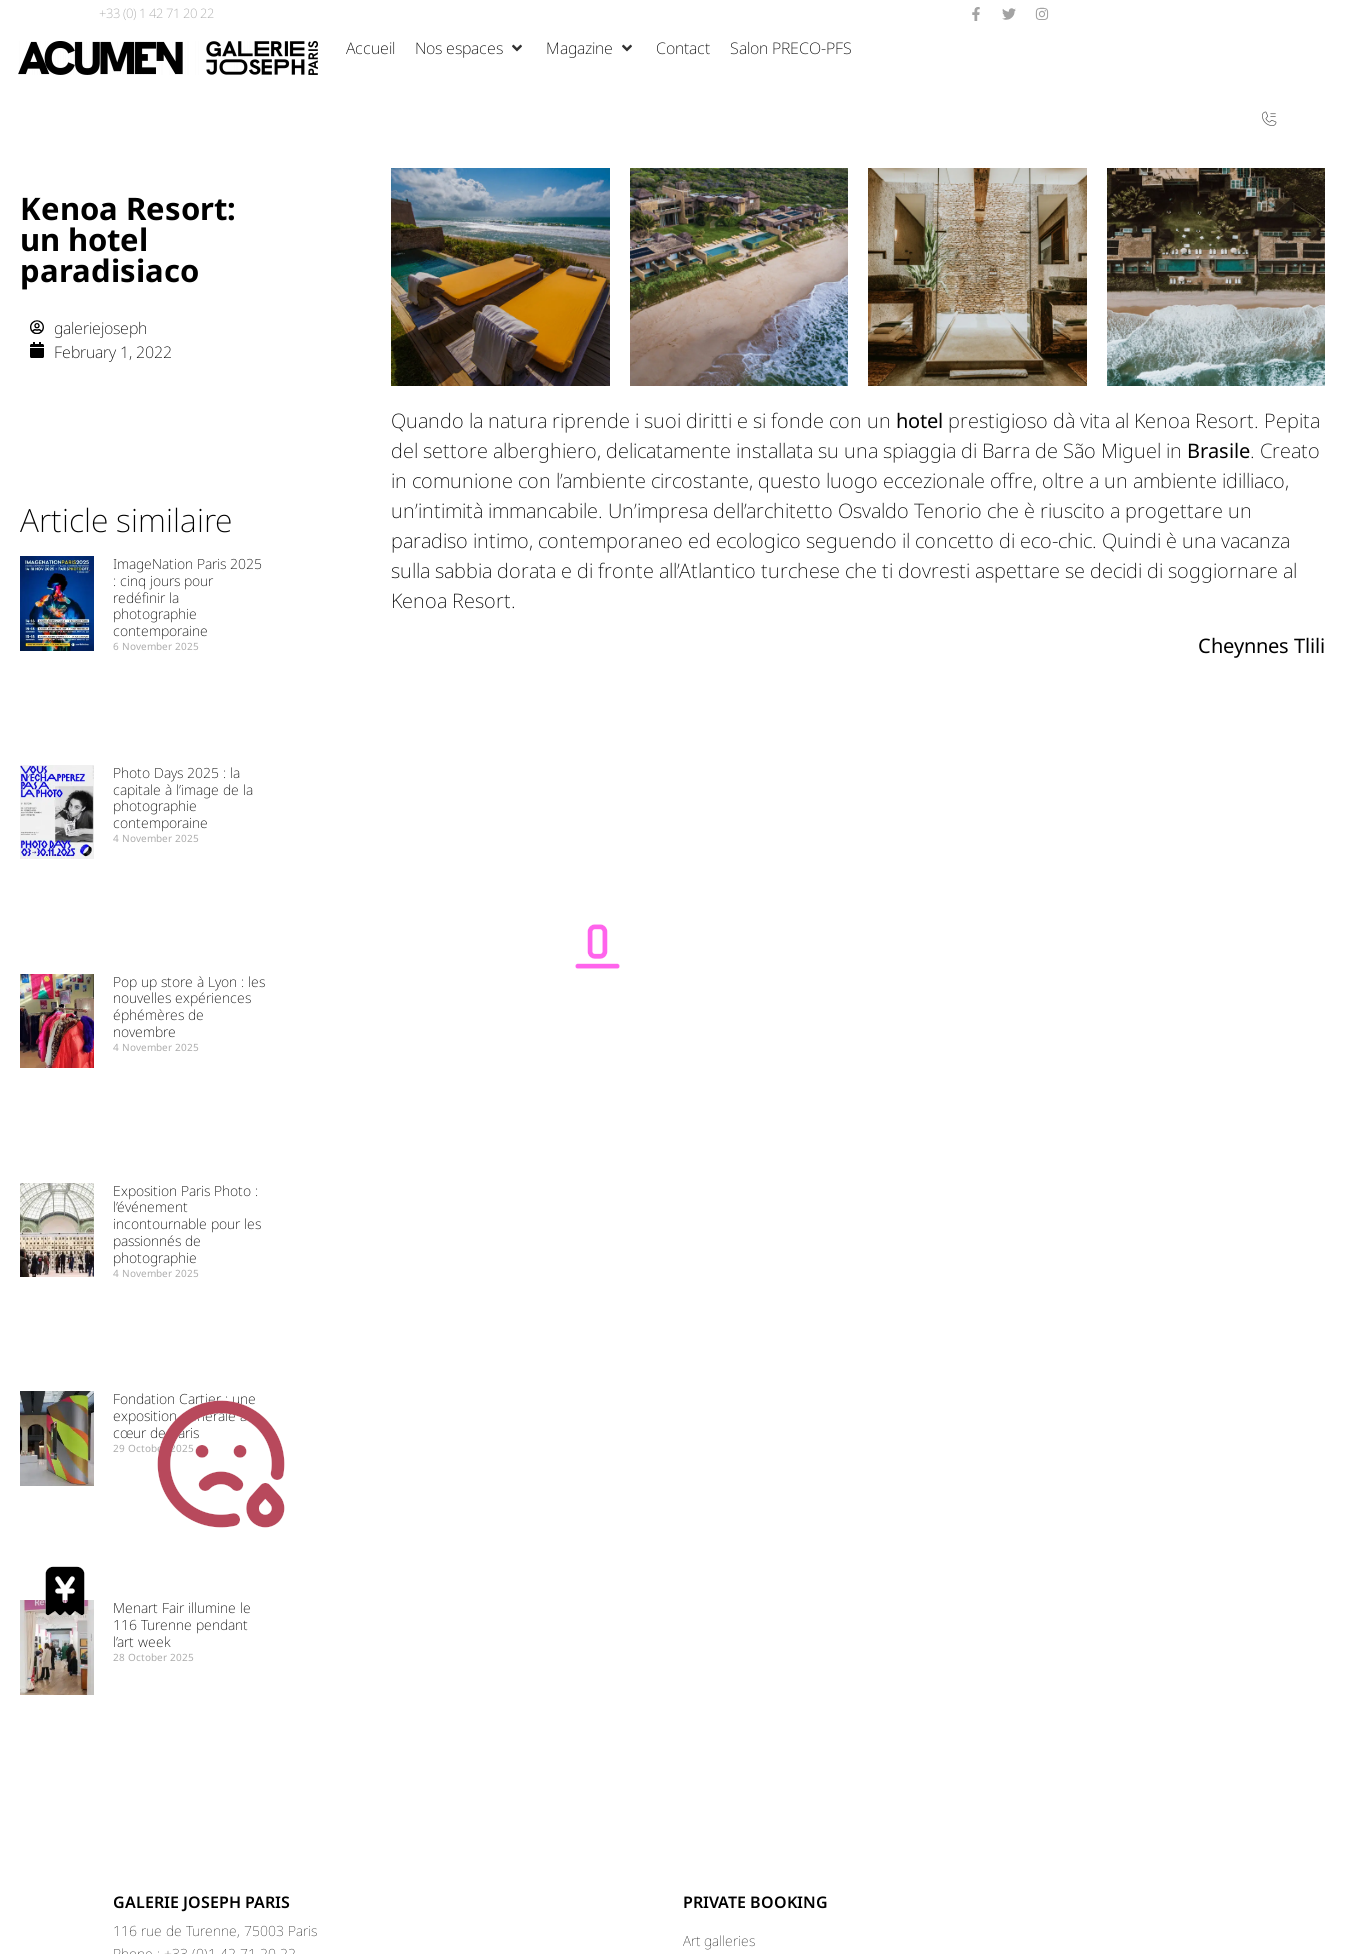  What do you see at coordinates (597, 946) in the screenshot?
I see `align selected elements to the bottom` at bounding box center [597, 946].